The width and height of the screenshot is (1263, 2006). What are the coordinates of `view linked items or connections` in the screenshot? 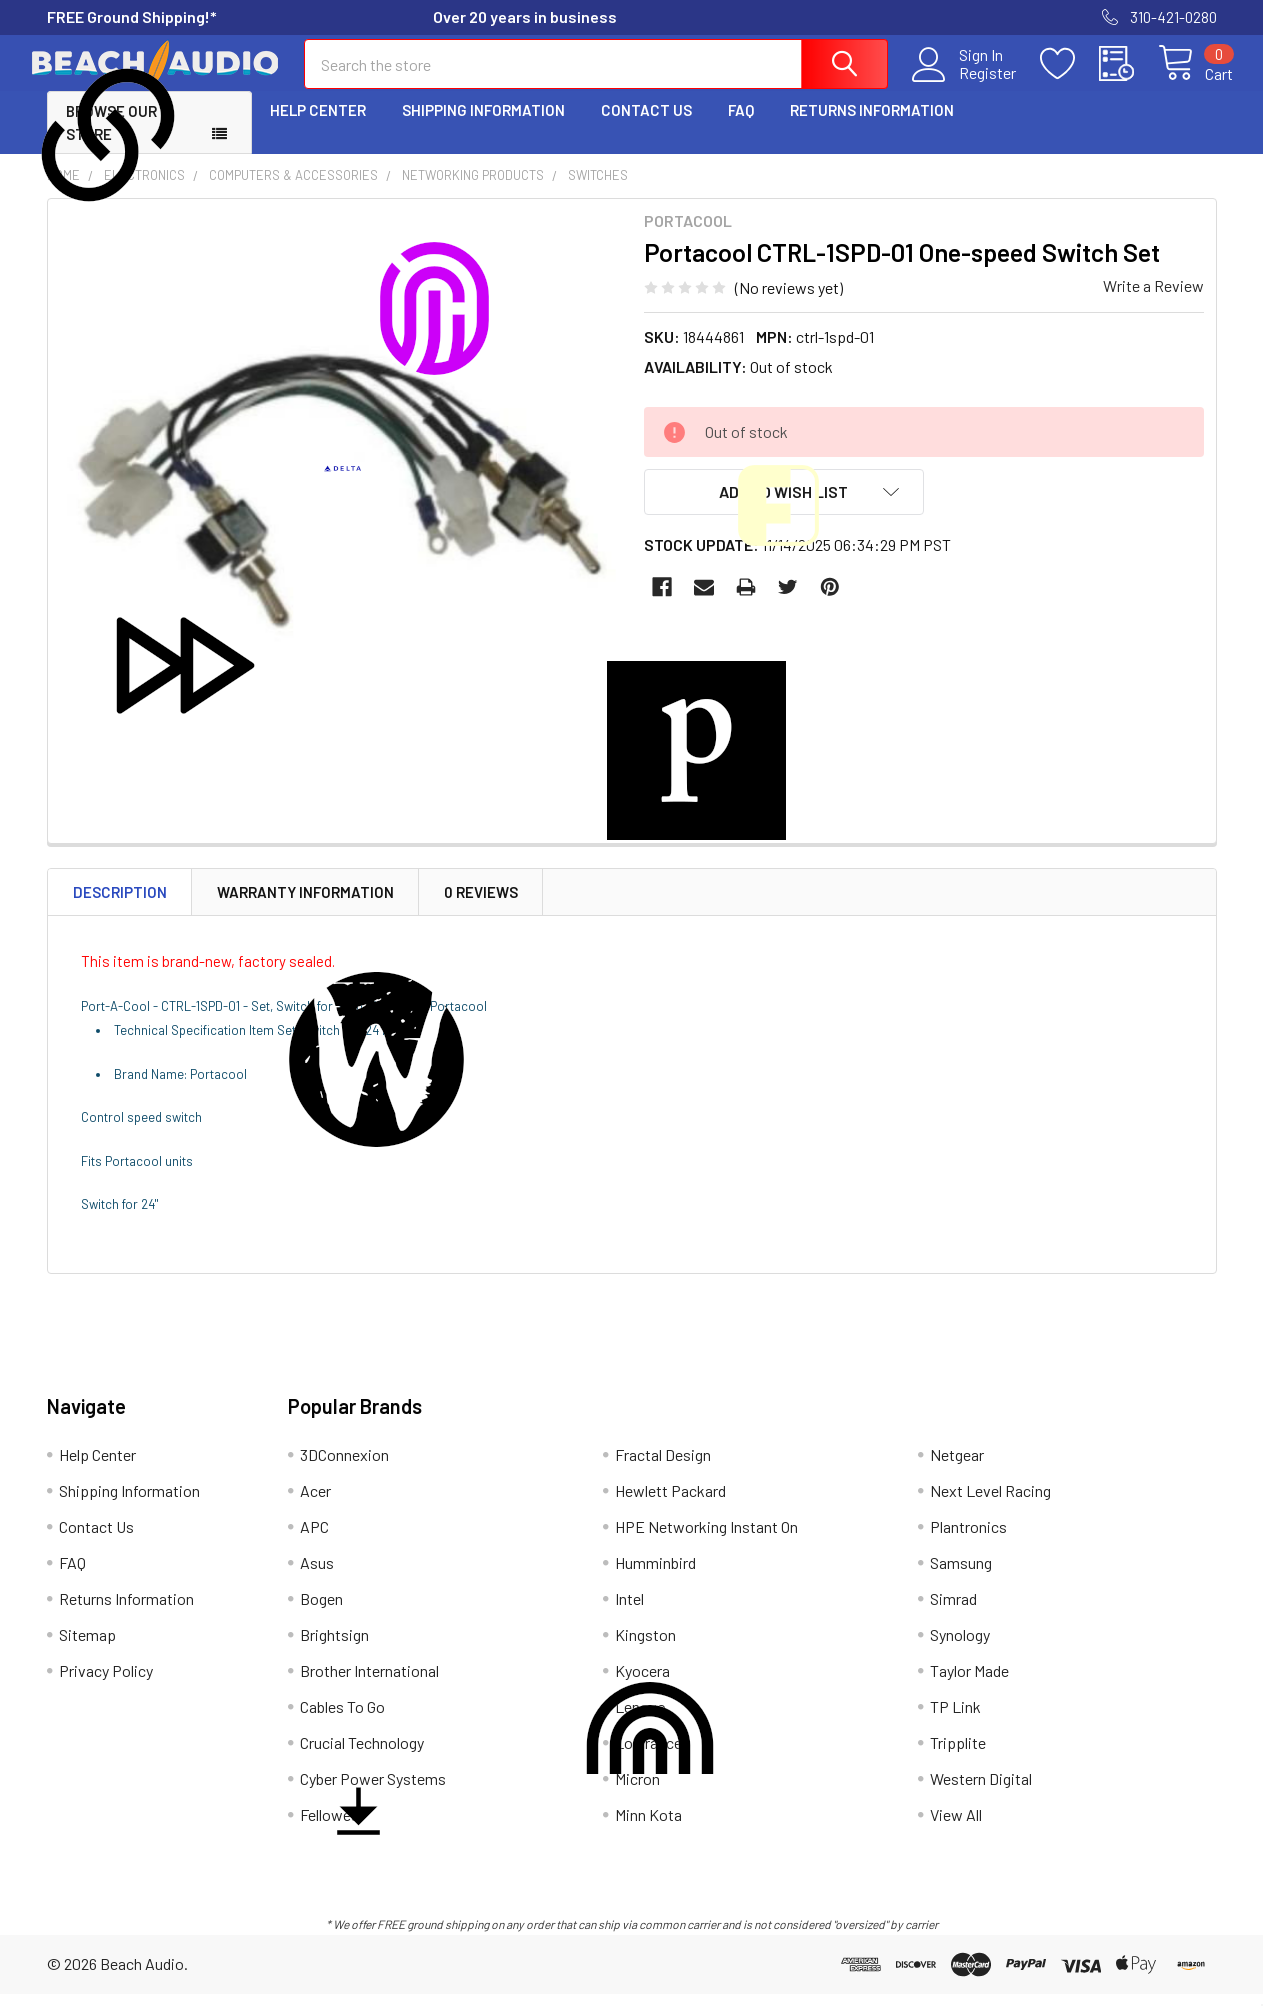 It's located at (108, 135).